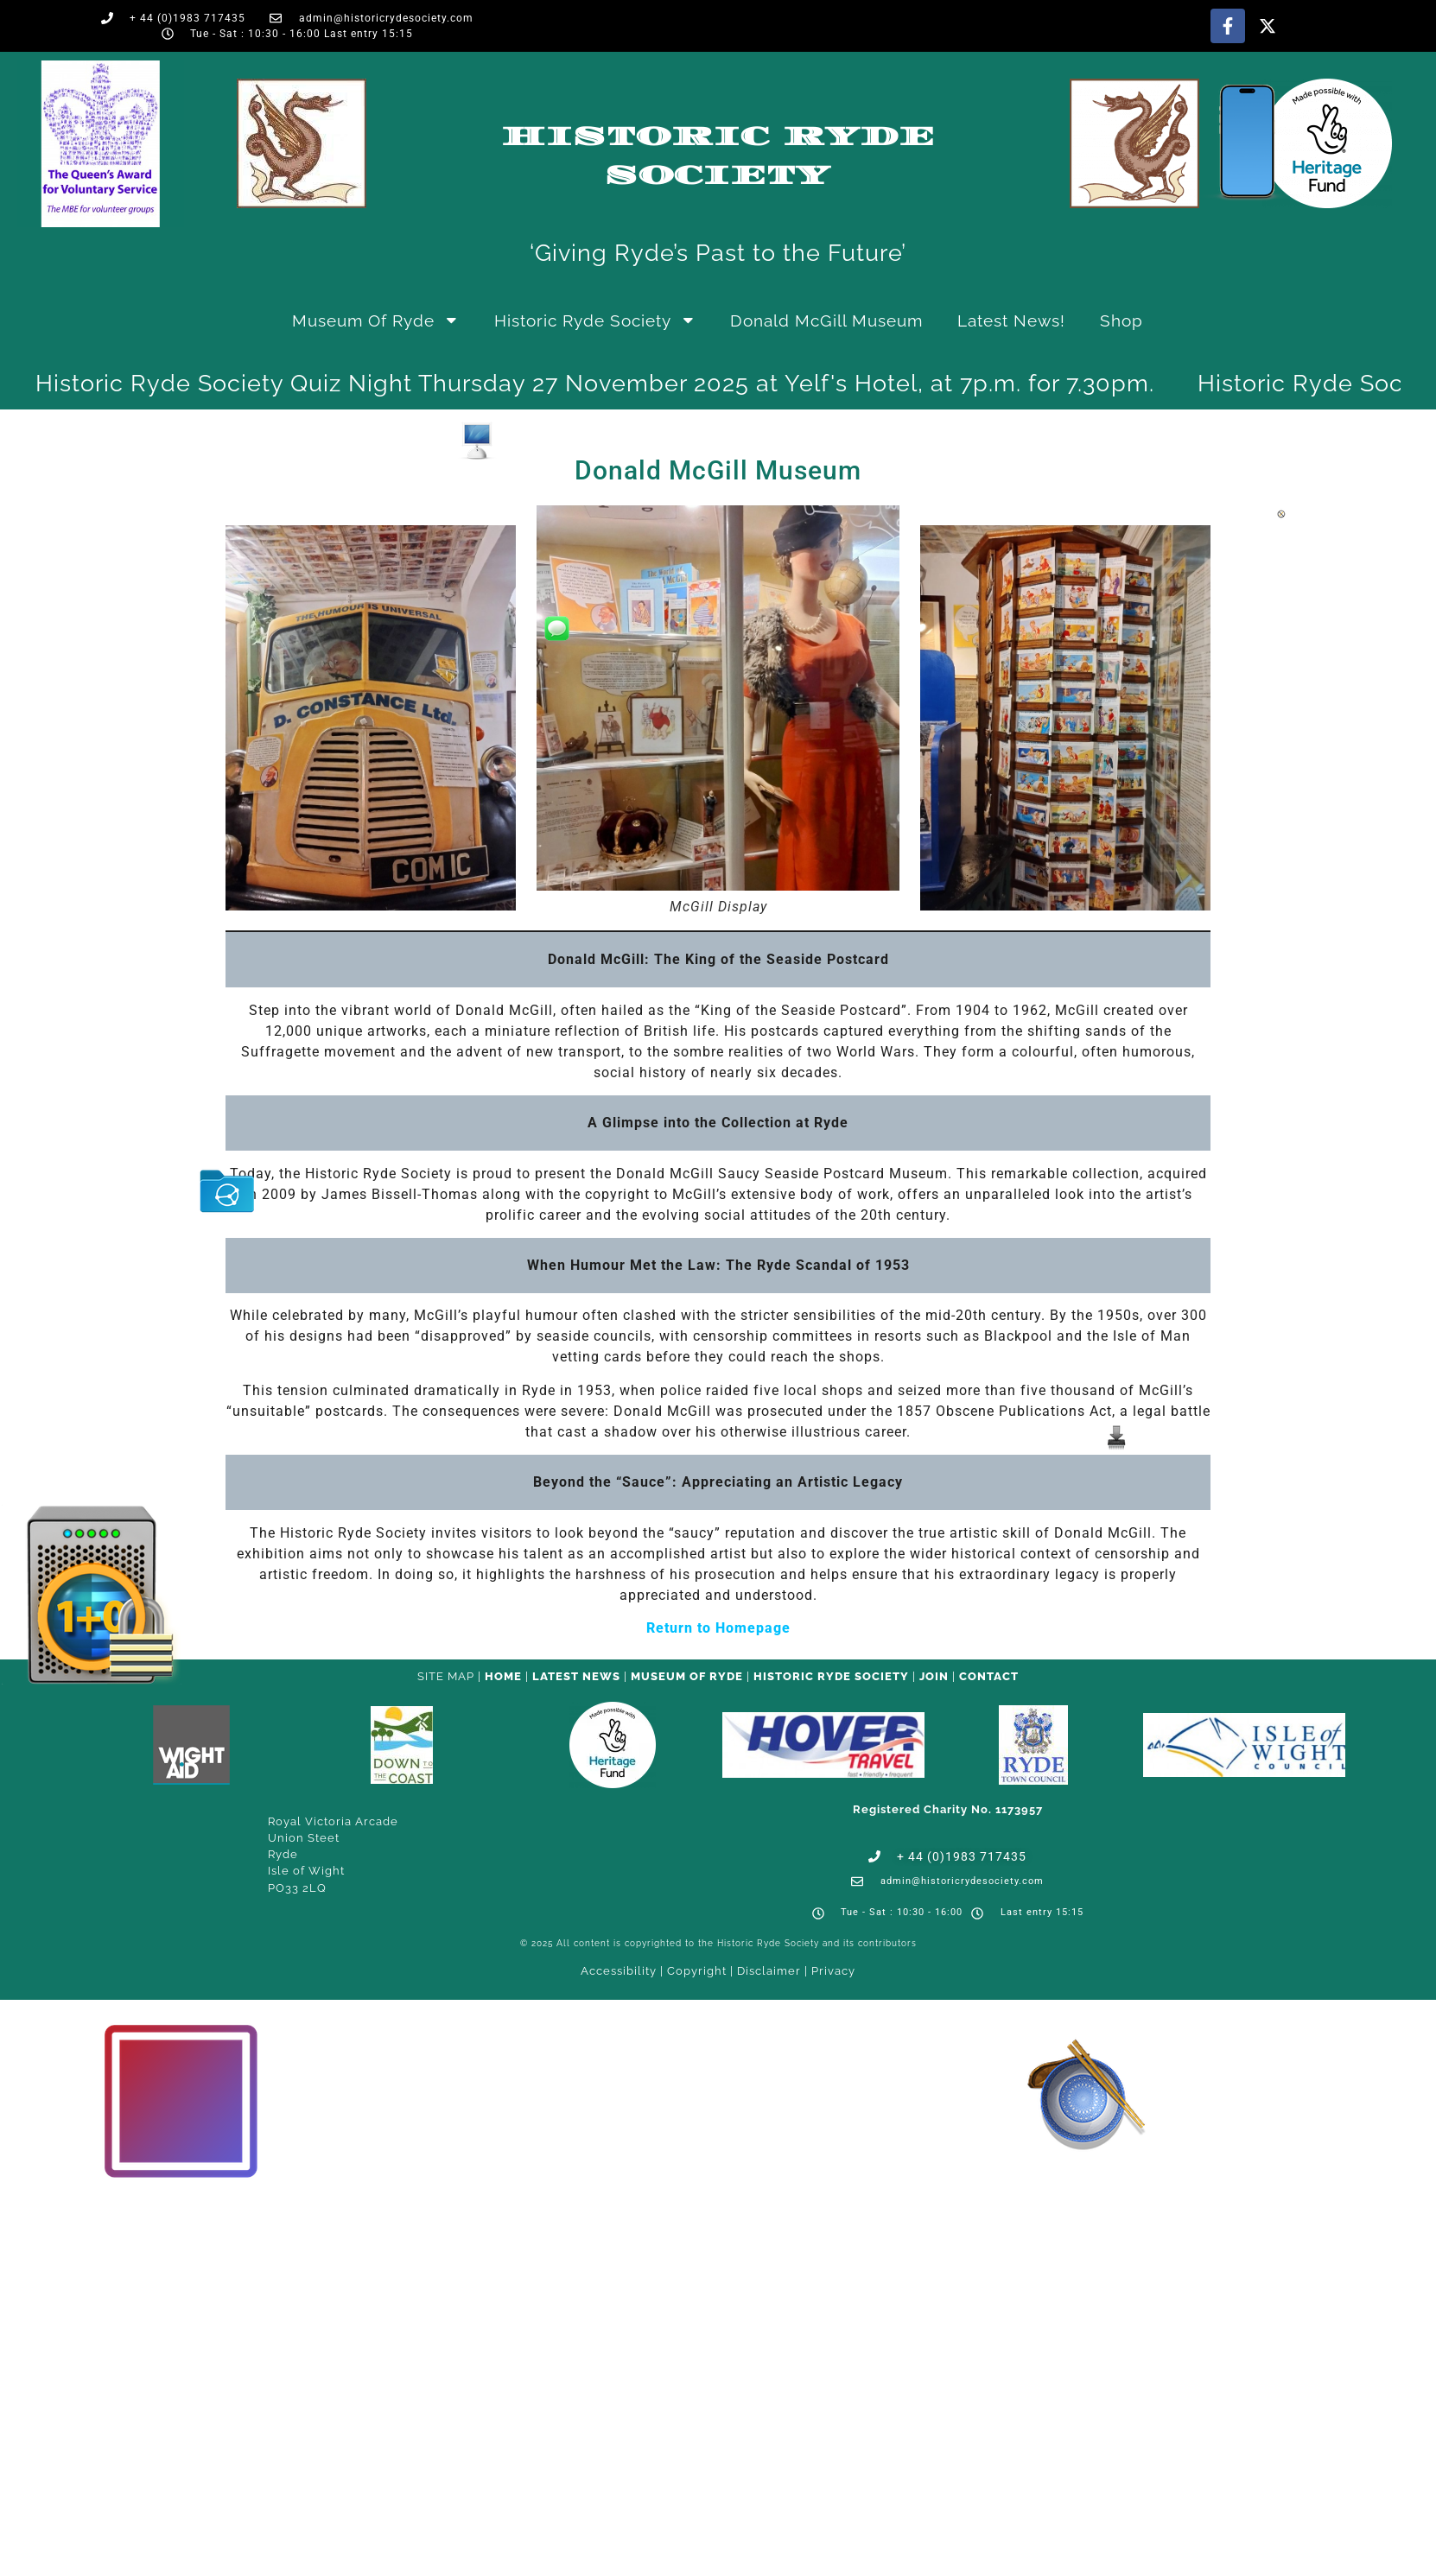 This screenshot has width=1436, height=2576. I want to click on open syncthing sync folder, so click(226, 1192).